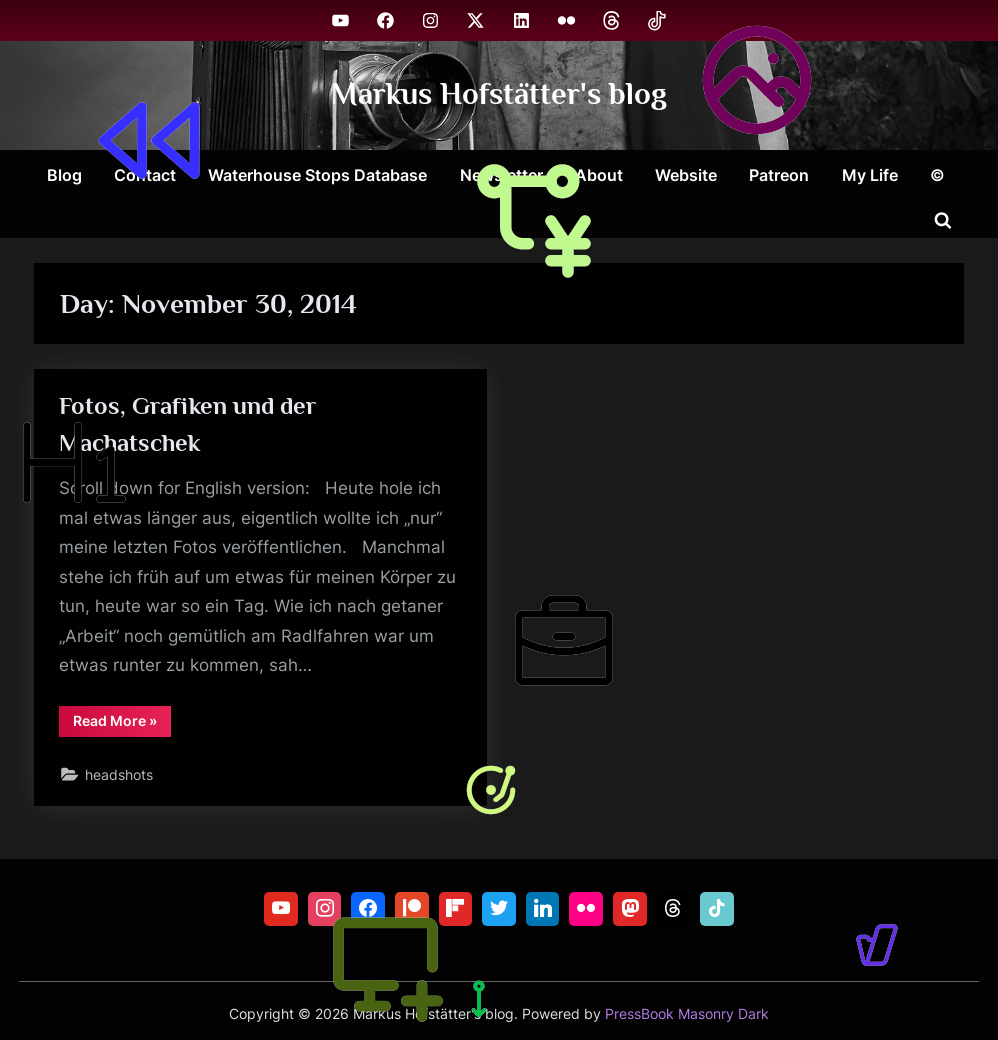 The width and height of the screenshot is (998, 1040). What do you see at coordinates (877, 945) in the screenshot?
I see `open kbin social platform` at bounding box center [877, 945].